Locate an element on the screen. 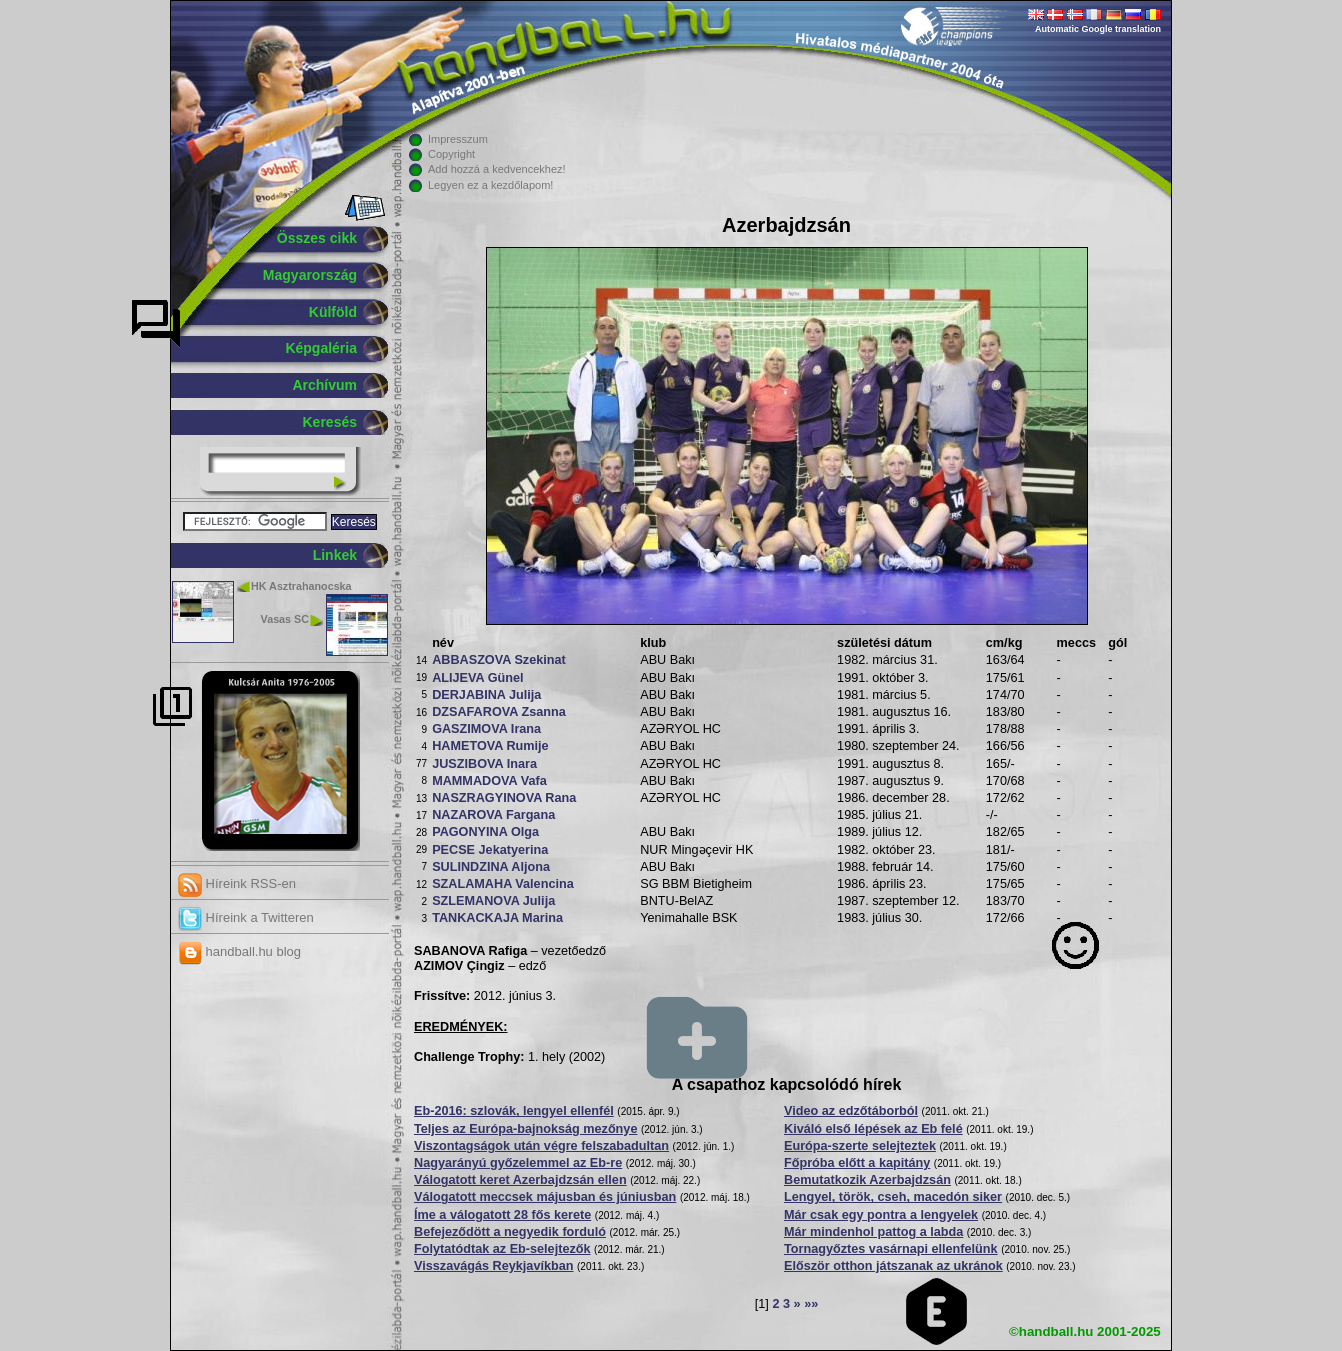 The image size is (1342, 1351). indicates the first item in a numbered sequence is located at coordinates (172, 706).